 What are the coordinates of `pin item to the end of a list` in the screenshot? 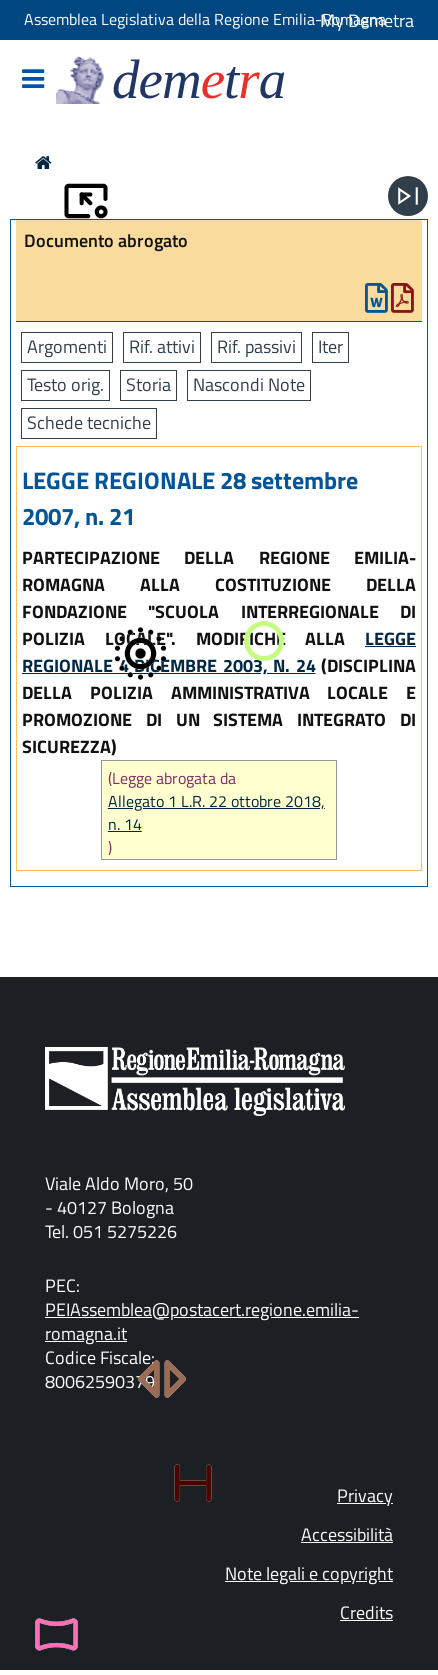 It's located at (86, 201).